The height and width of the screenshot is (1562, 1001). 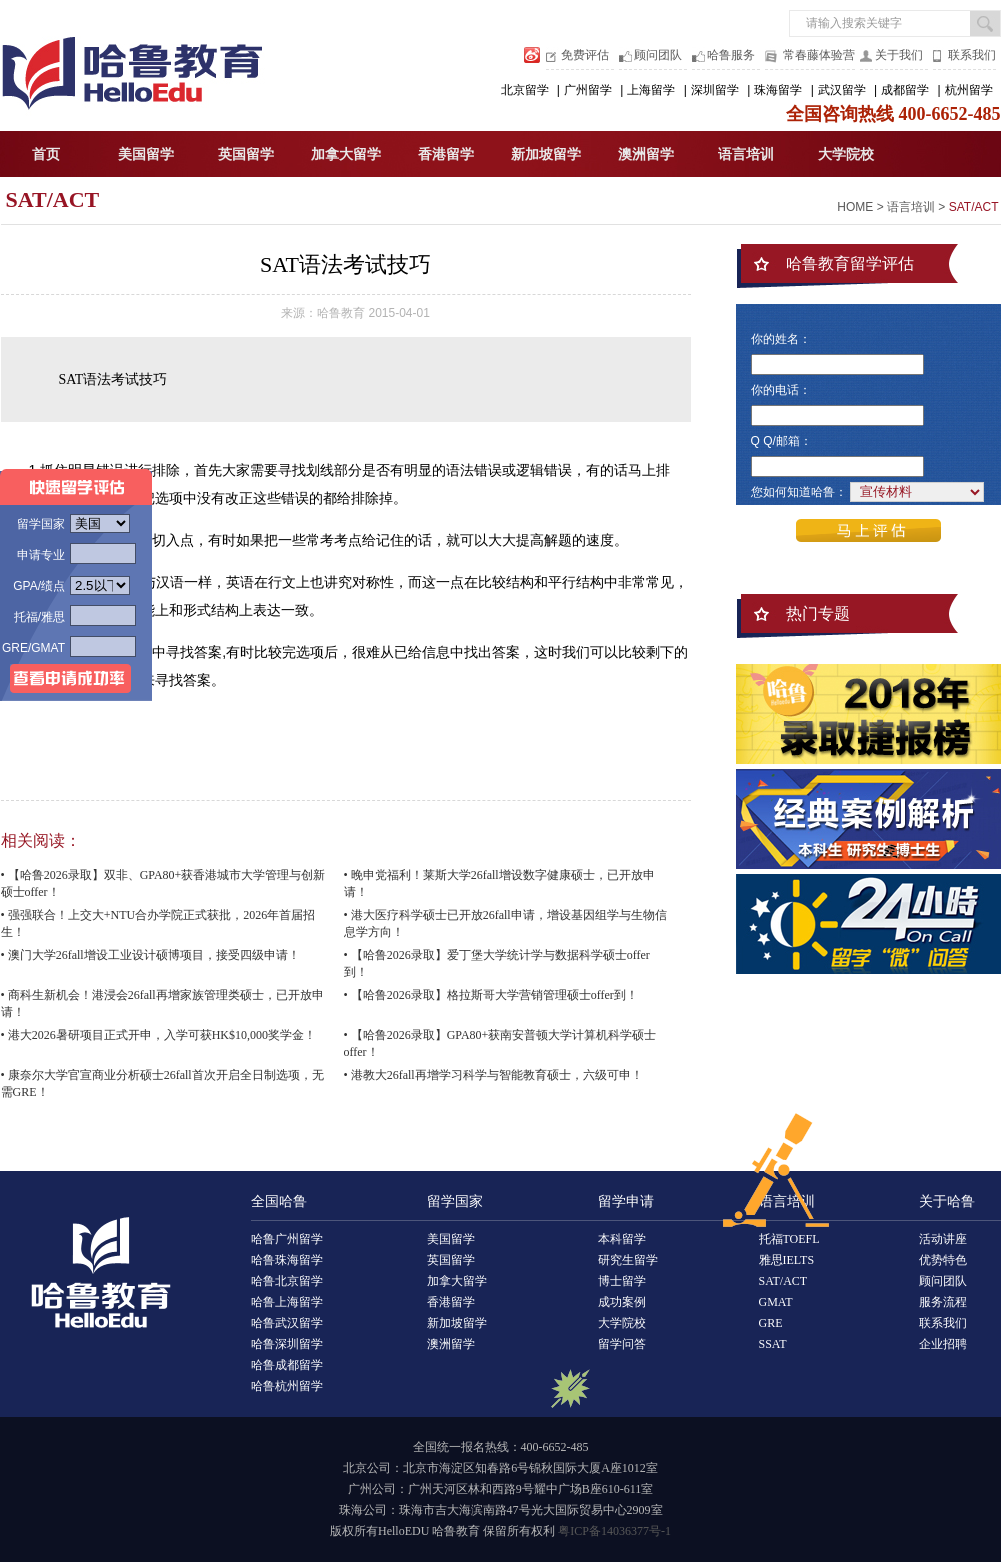 I want to click on construction or building materials inventory, so click(x=892, y=851).